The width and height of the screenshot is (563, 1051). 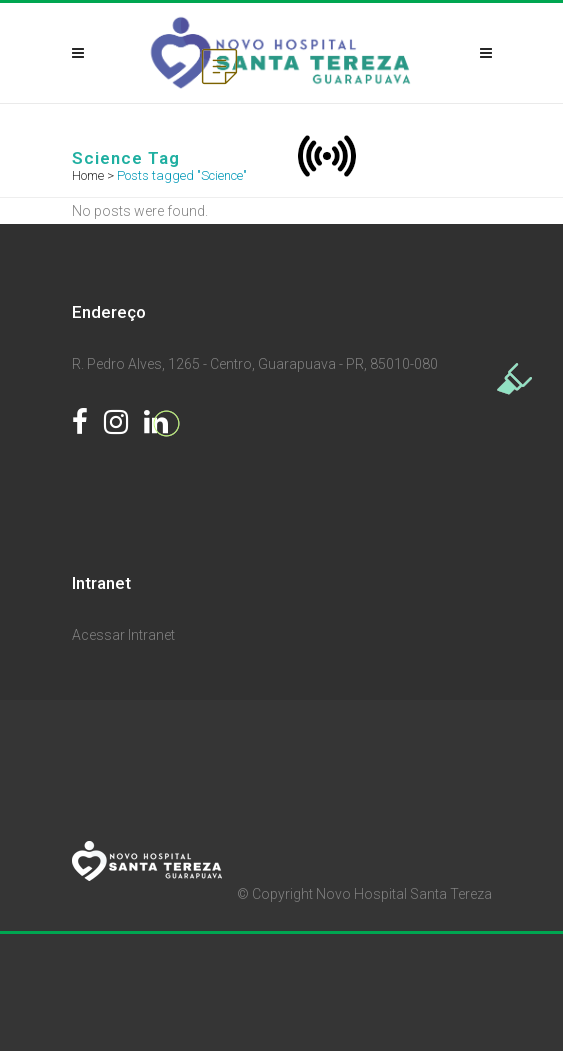 I want to click on create a new note, so click(x=219, y=66).